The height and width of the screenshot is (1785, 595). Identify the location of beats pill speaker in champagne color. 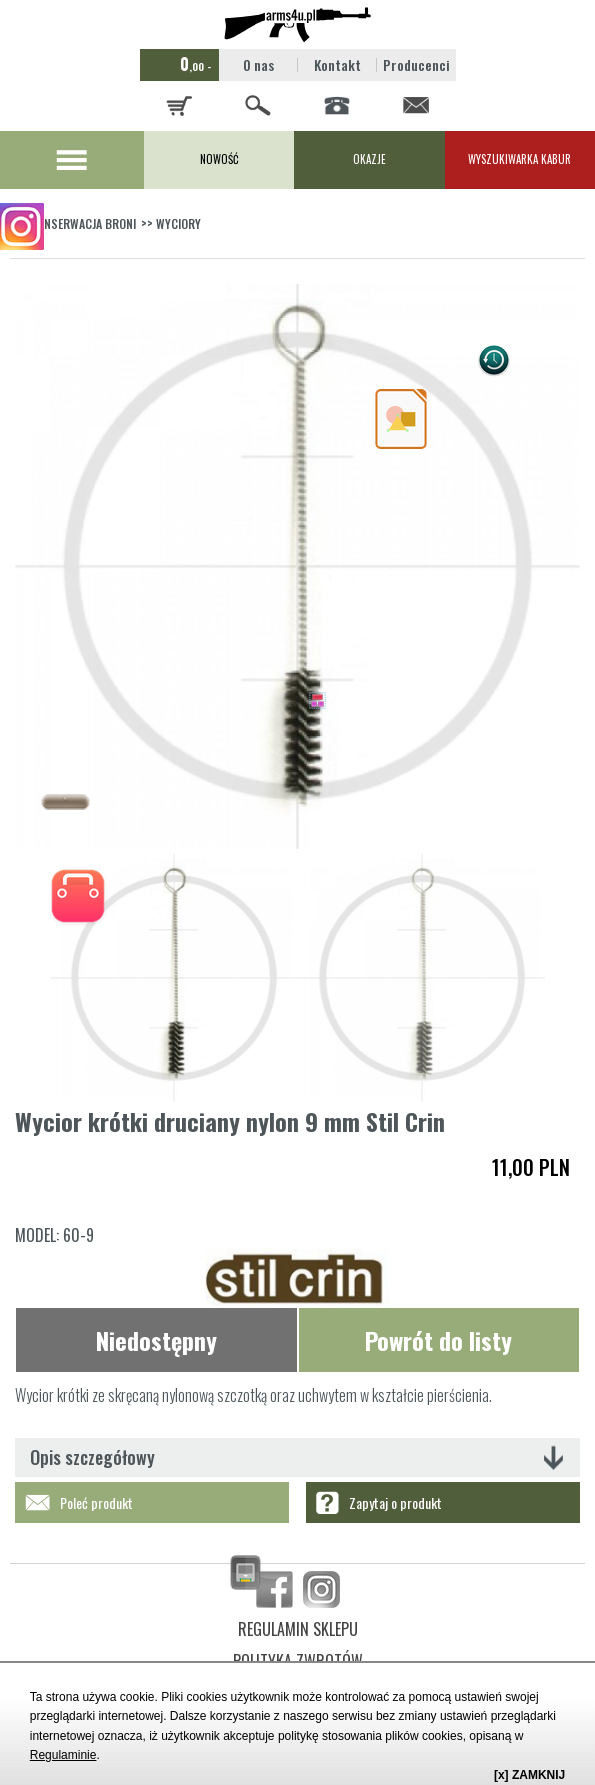
(65, 802).